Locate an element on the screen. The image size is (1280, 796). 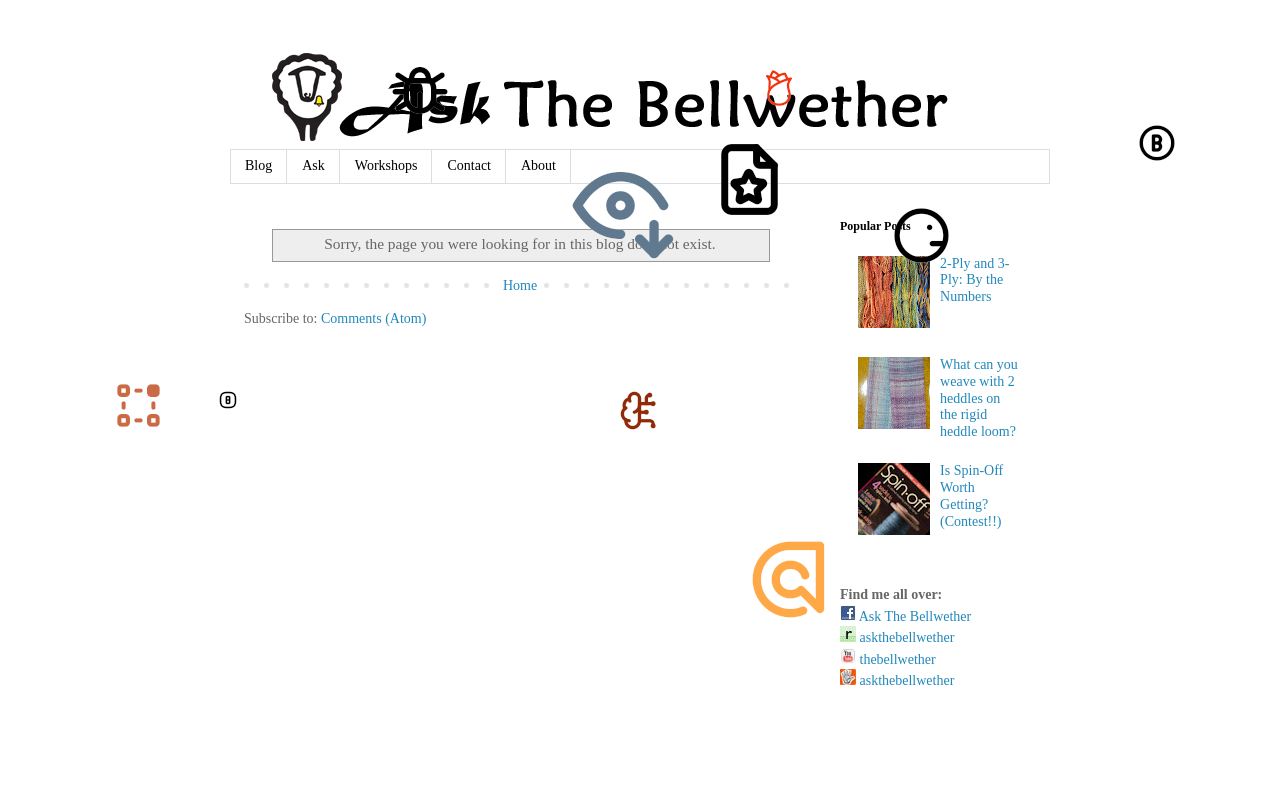
access Algolia search services is located at coordinates (790, 579).